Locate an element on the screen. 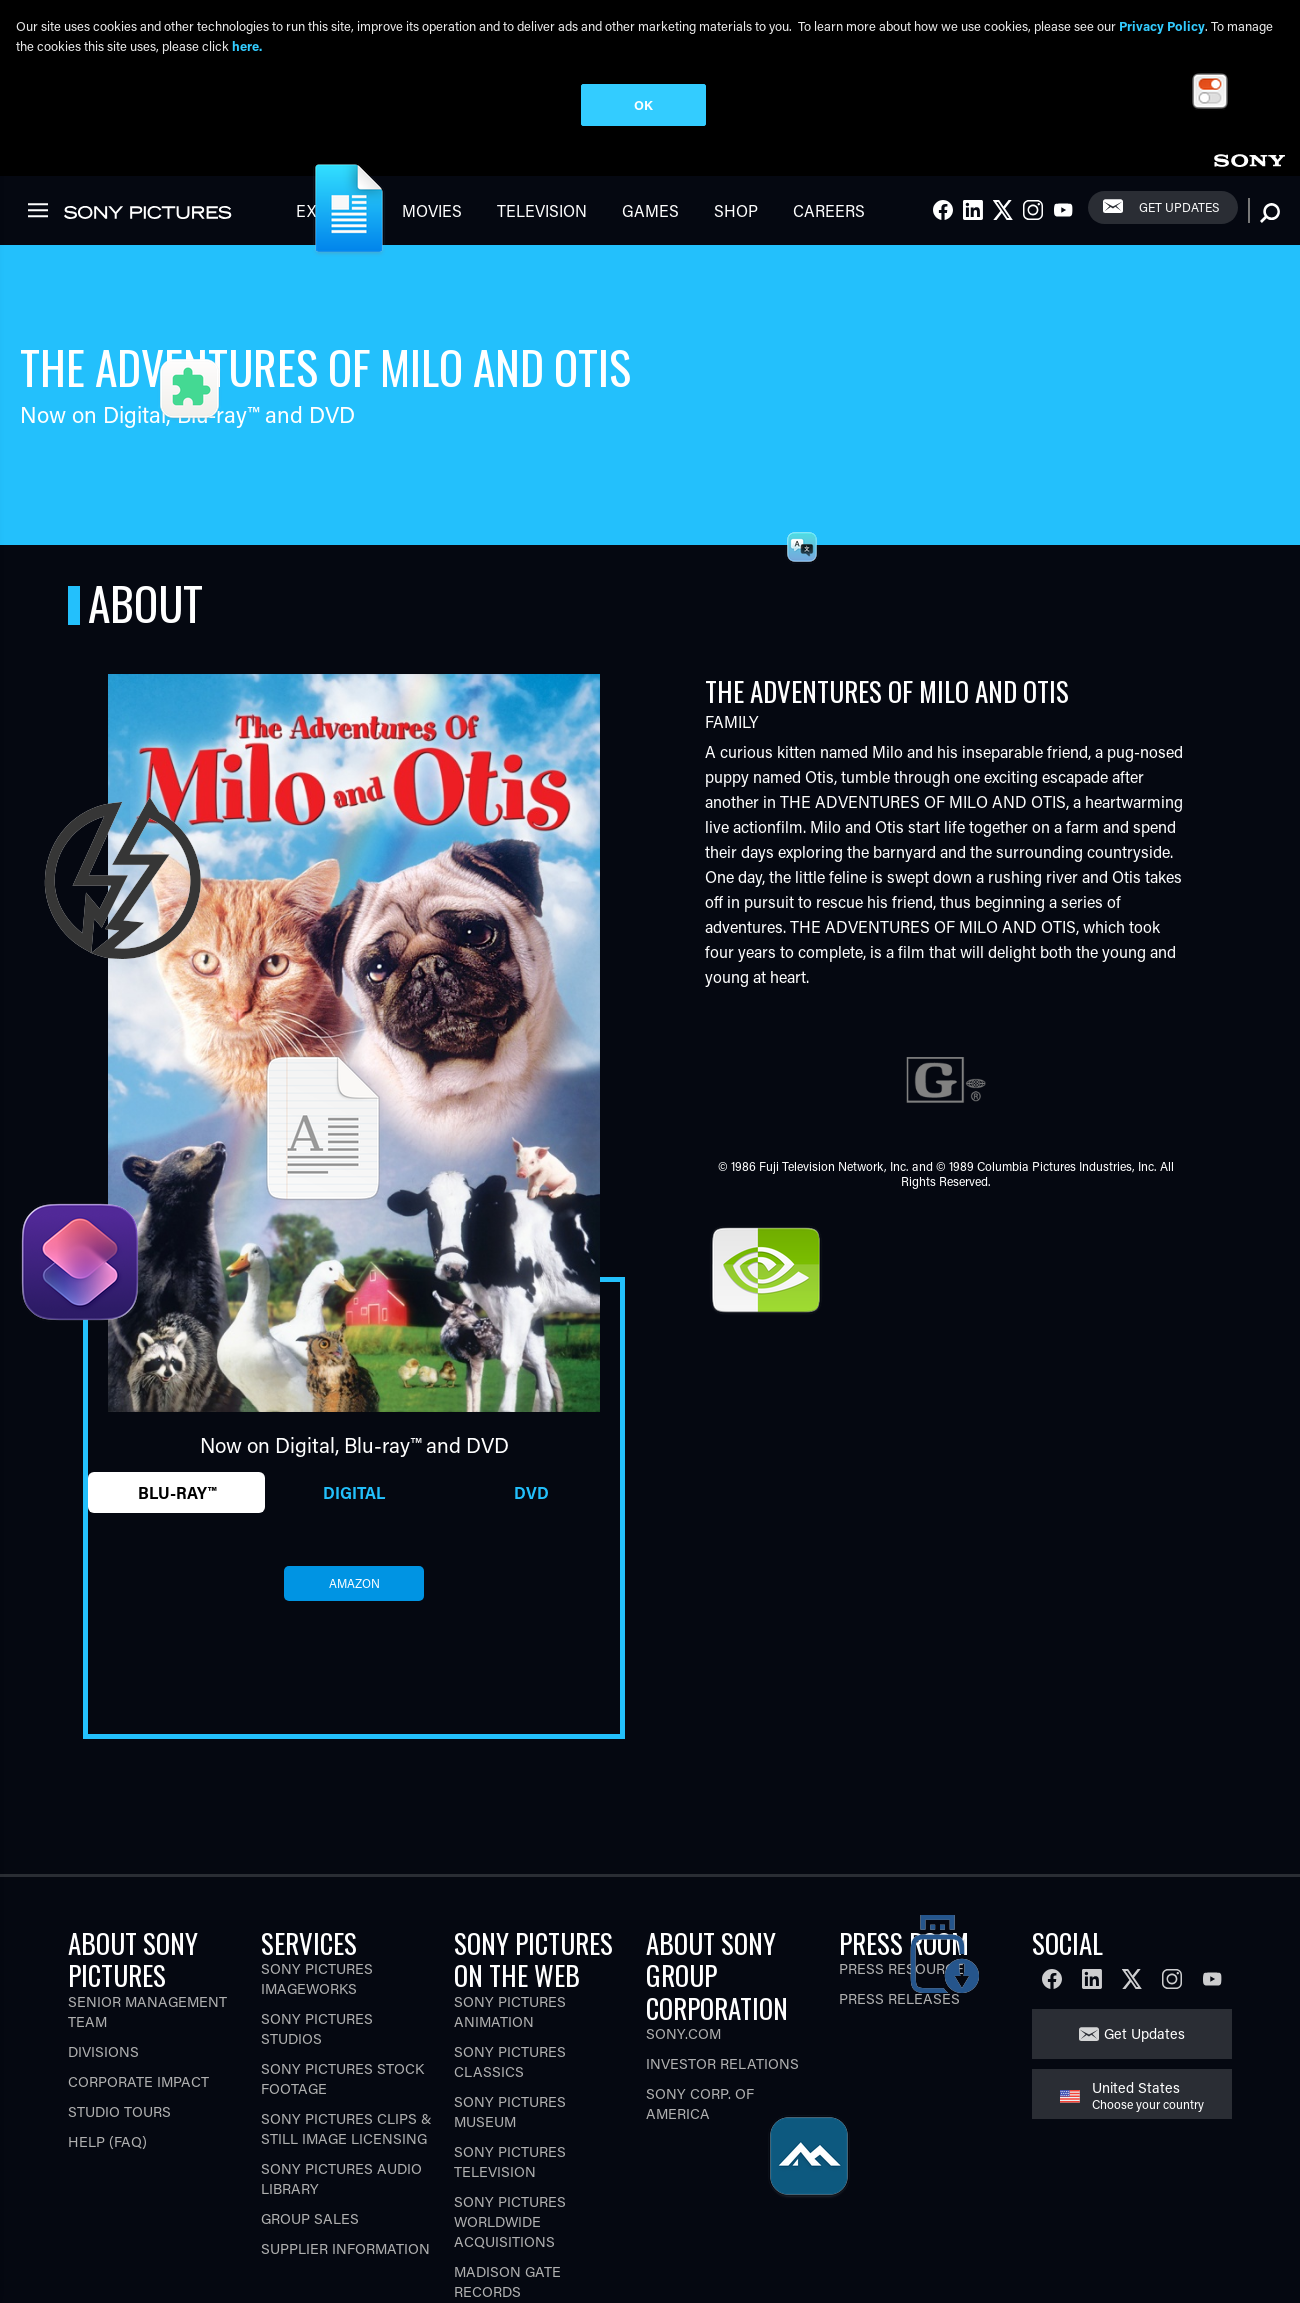 Image resolution: width=1300 pixels, height=2303 pixels. open the translate app is located at coordinates (802, 547).